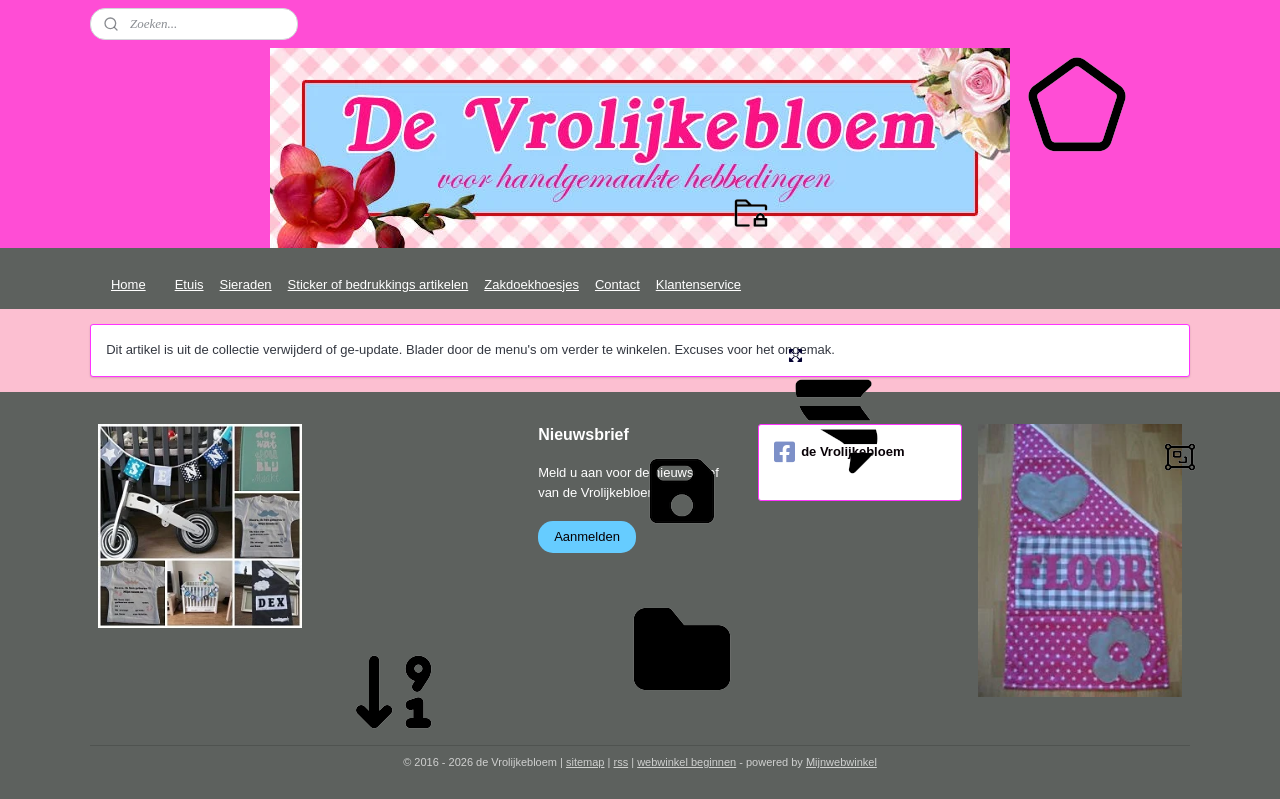 This screenshot has height=799, width=1280. What do you see at coordinates (682, 491) in the screenshot?
I see `save current file or document` at bounding box center [682, 491].